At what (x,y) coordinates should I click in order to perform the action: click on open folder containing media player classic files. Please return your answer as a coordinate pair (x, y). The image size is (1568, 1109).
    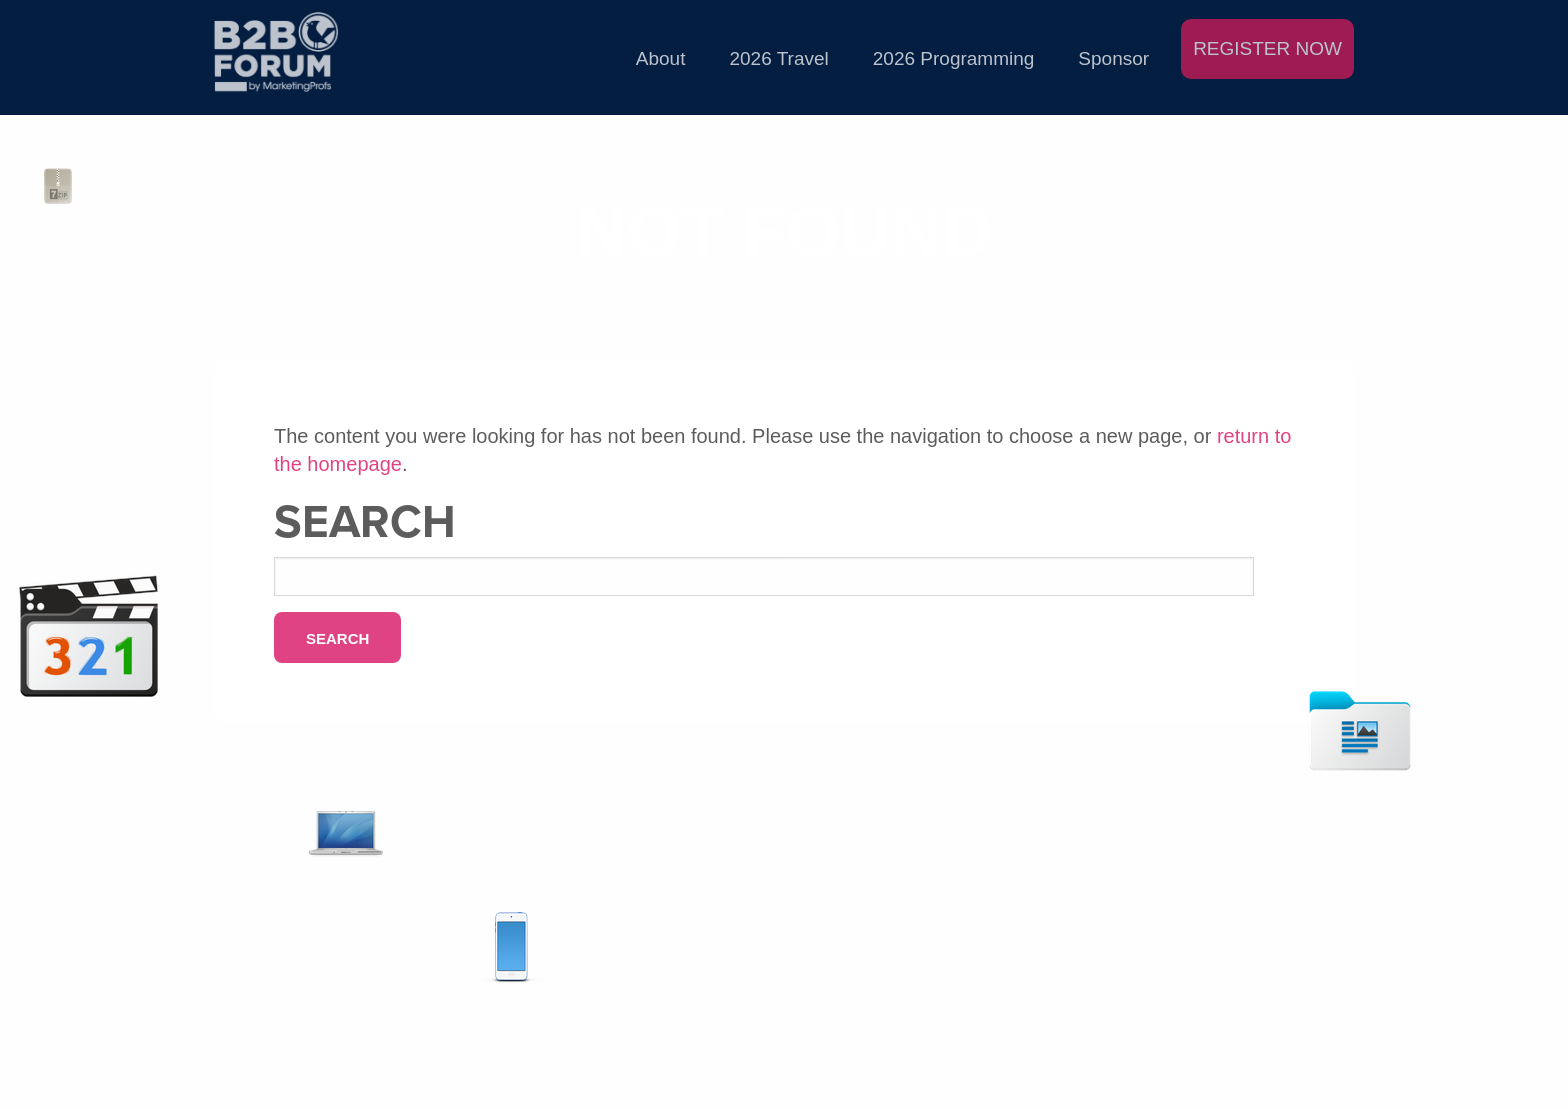
    Looking at the image, I should click on (88, 646).